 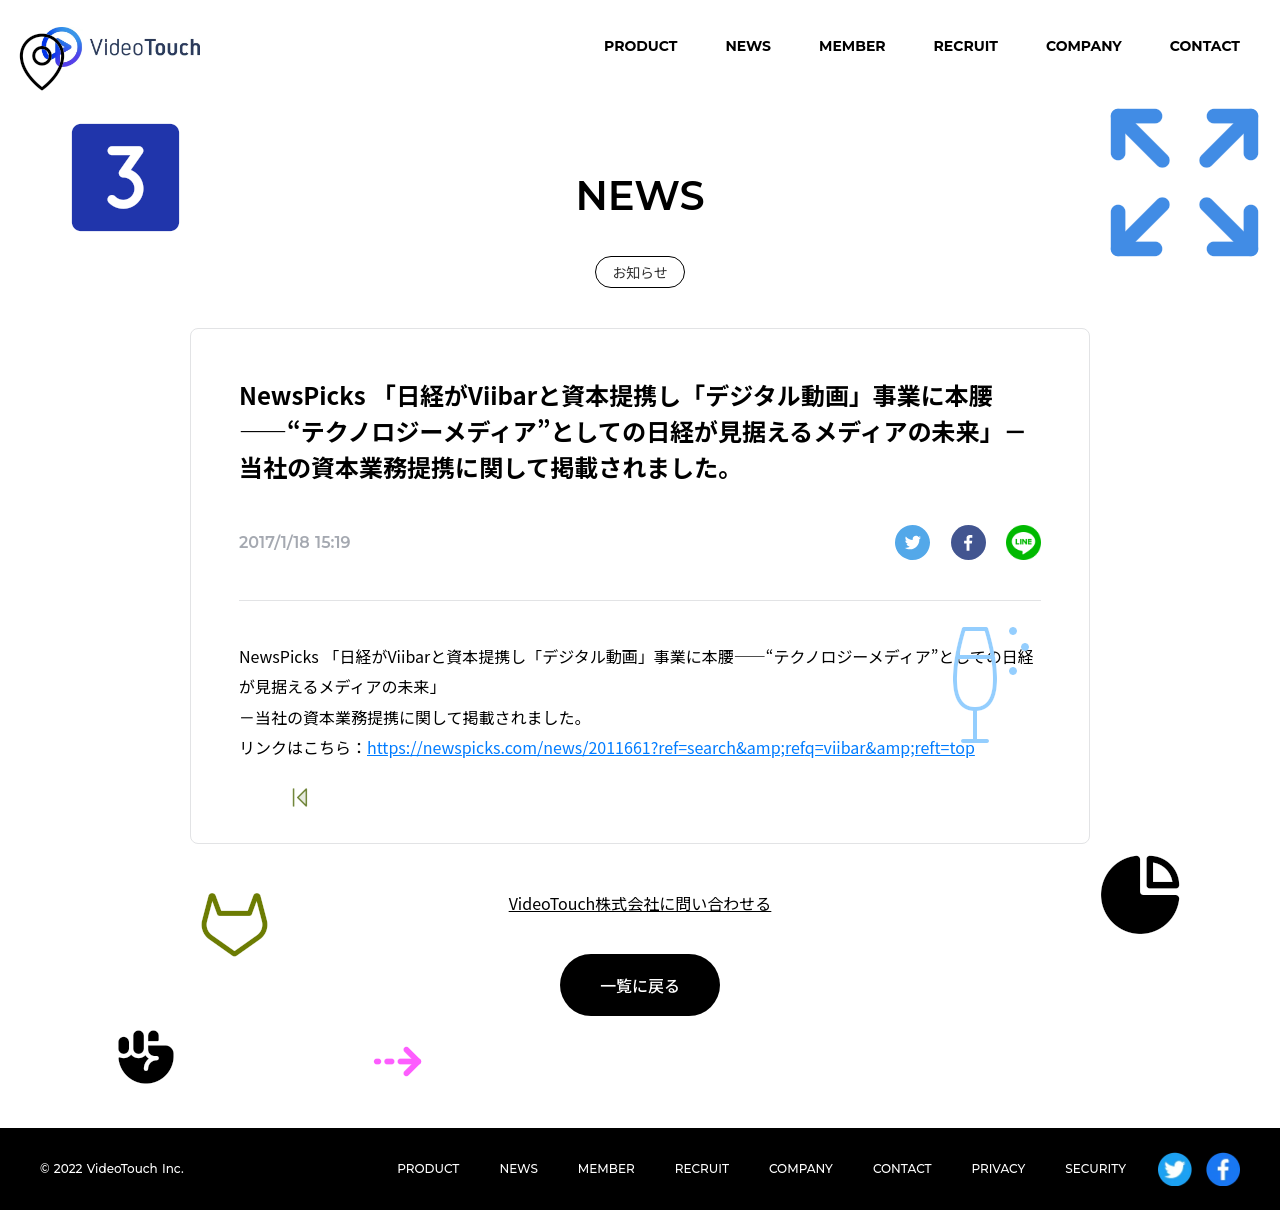 I want to click on go to the beginning or first item, so click(x=299, y=797).